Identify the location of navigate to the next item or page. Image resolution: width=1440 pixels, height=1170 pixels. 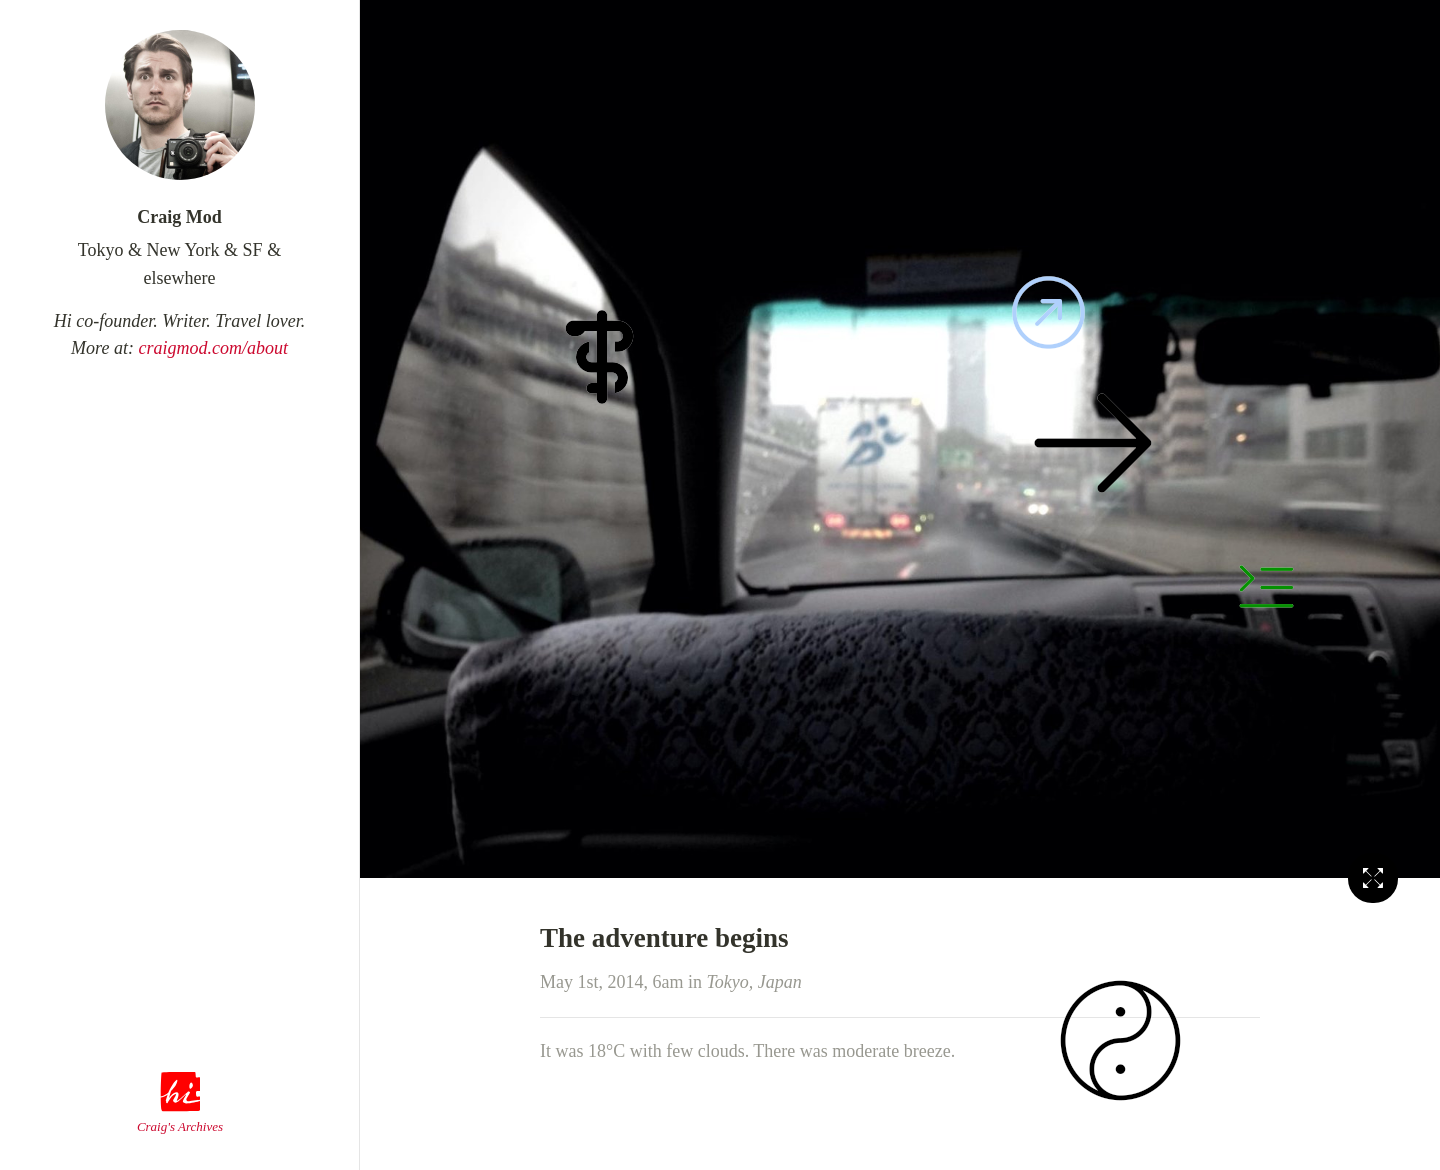
(1093, 443).